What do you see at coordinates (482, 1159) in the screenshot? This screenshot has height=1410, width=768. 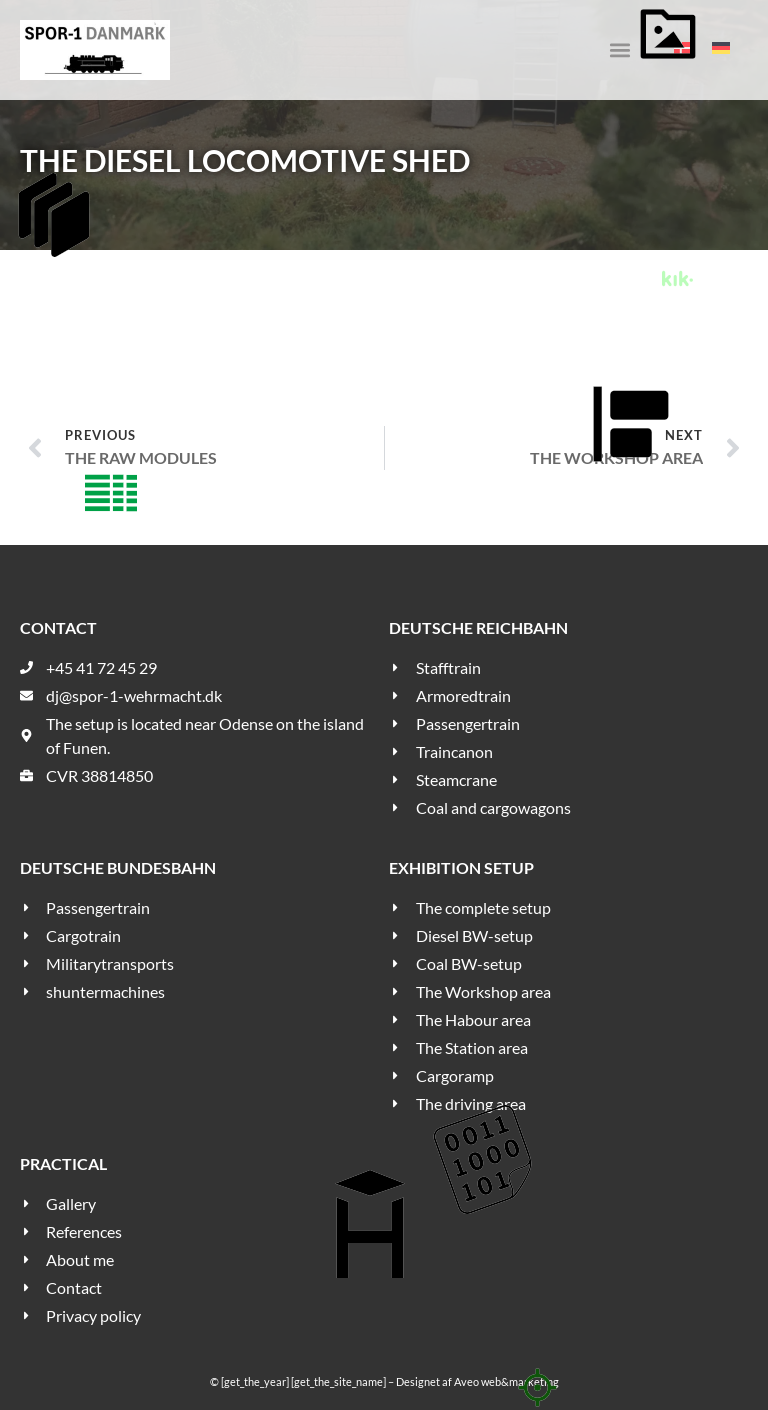 I see `open pastebin website or app` at bounding box center [482, 1159].